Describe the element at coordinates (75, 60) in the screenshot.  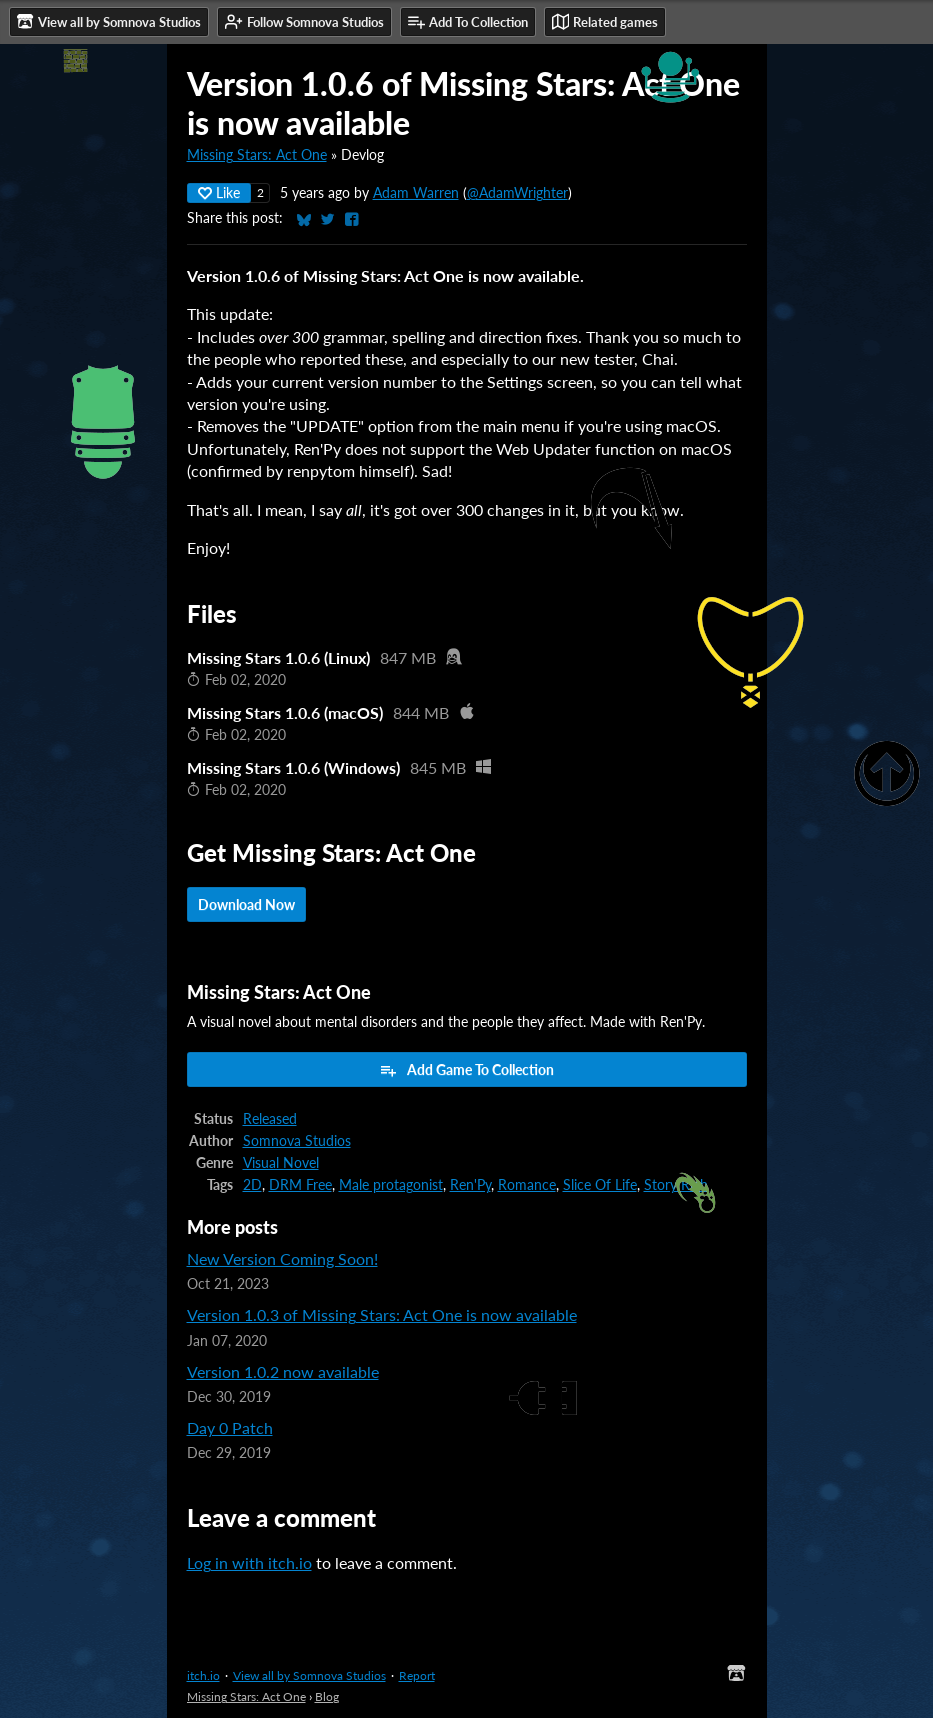
I see `build or place a stone wall in-game` at that location.